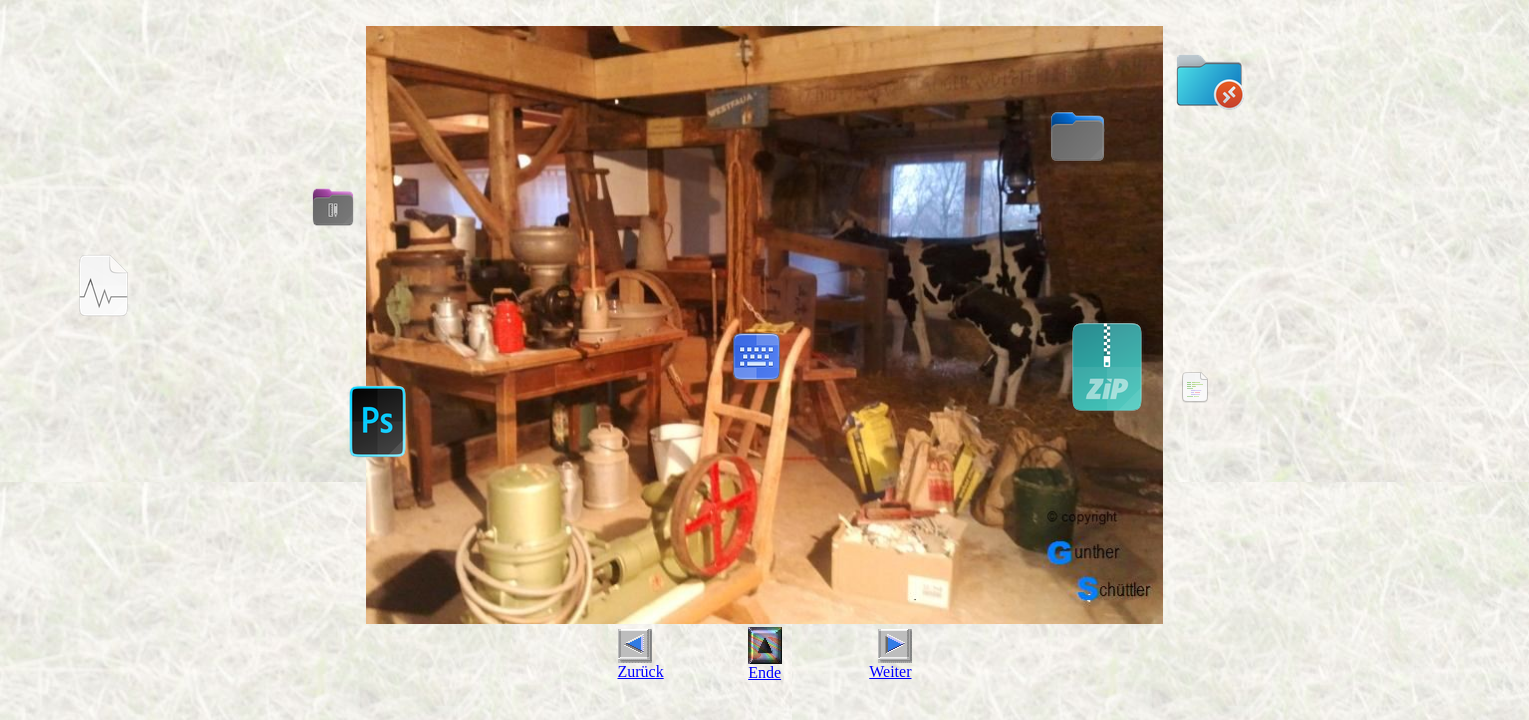  What do you see at coordinates (756, 356) in the screenshot?
I see `access keyboard and input method settings` at bounding box center [756, 356].